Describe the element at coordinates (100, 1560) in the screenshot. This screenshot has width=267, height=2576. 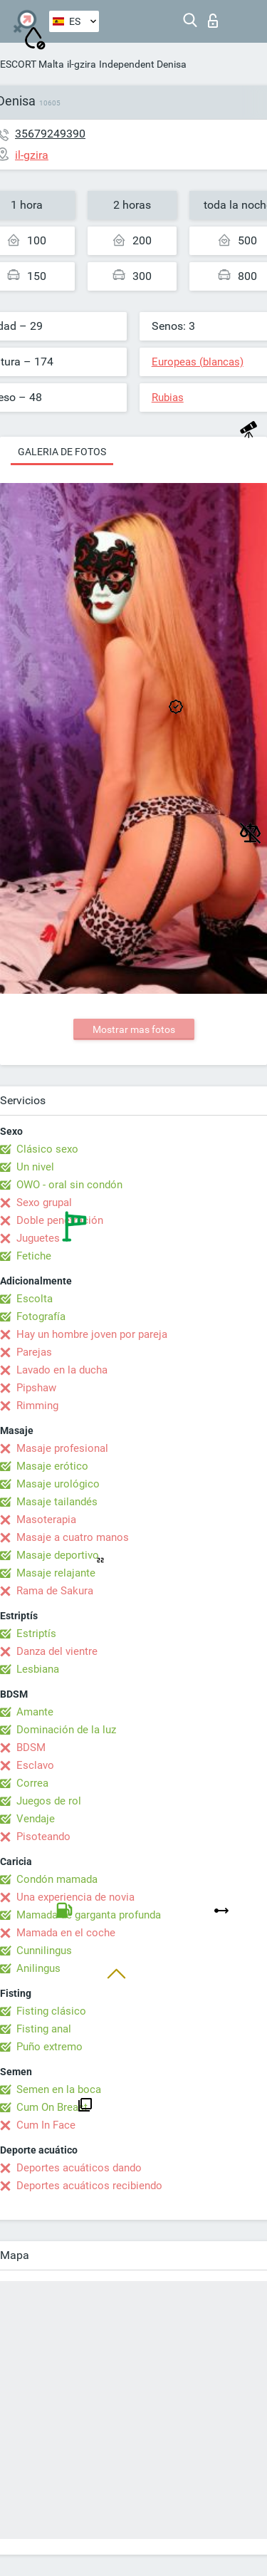
I see `indicates item number 22 in a list or sequence` at that location.